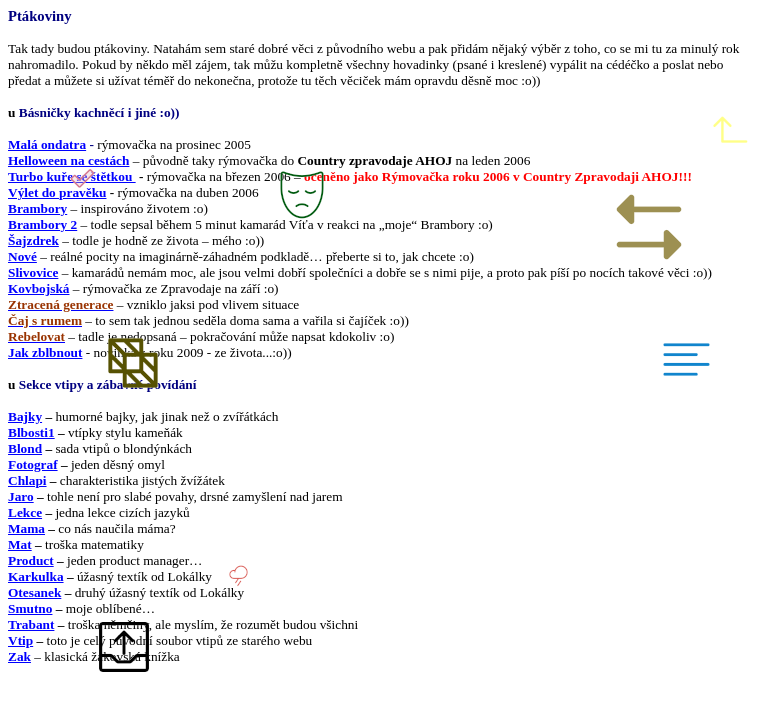 Image resolution: width=768 pixels, height=725 pixels. I want to click on align text to the left, so click(686, 360).